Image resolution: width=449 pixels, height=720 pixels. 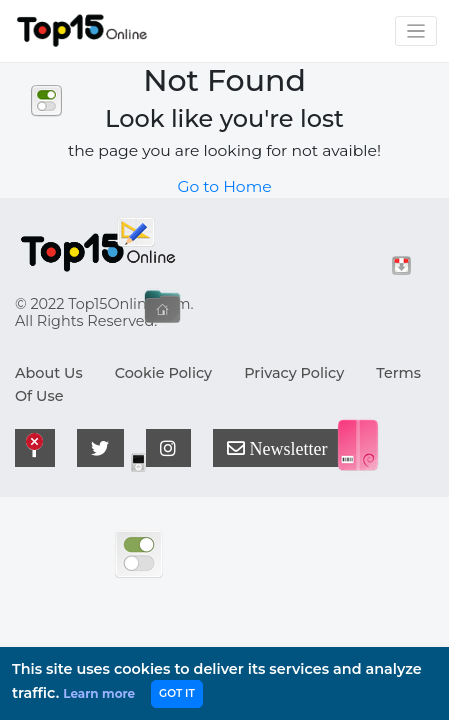 What do you see at coordinates (138, 458) in the screenshot?
I see `iPod nano device connected` at bounding box center [138, 458].